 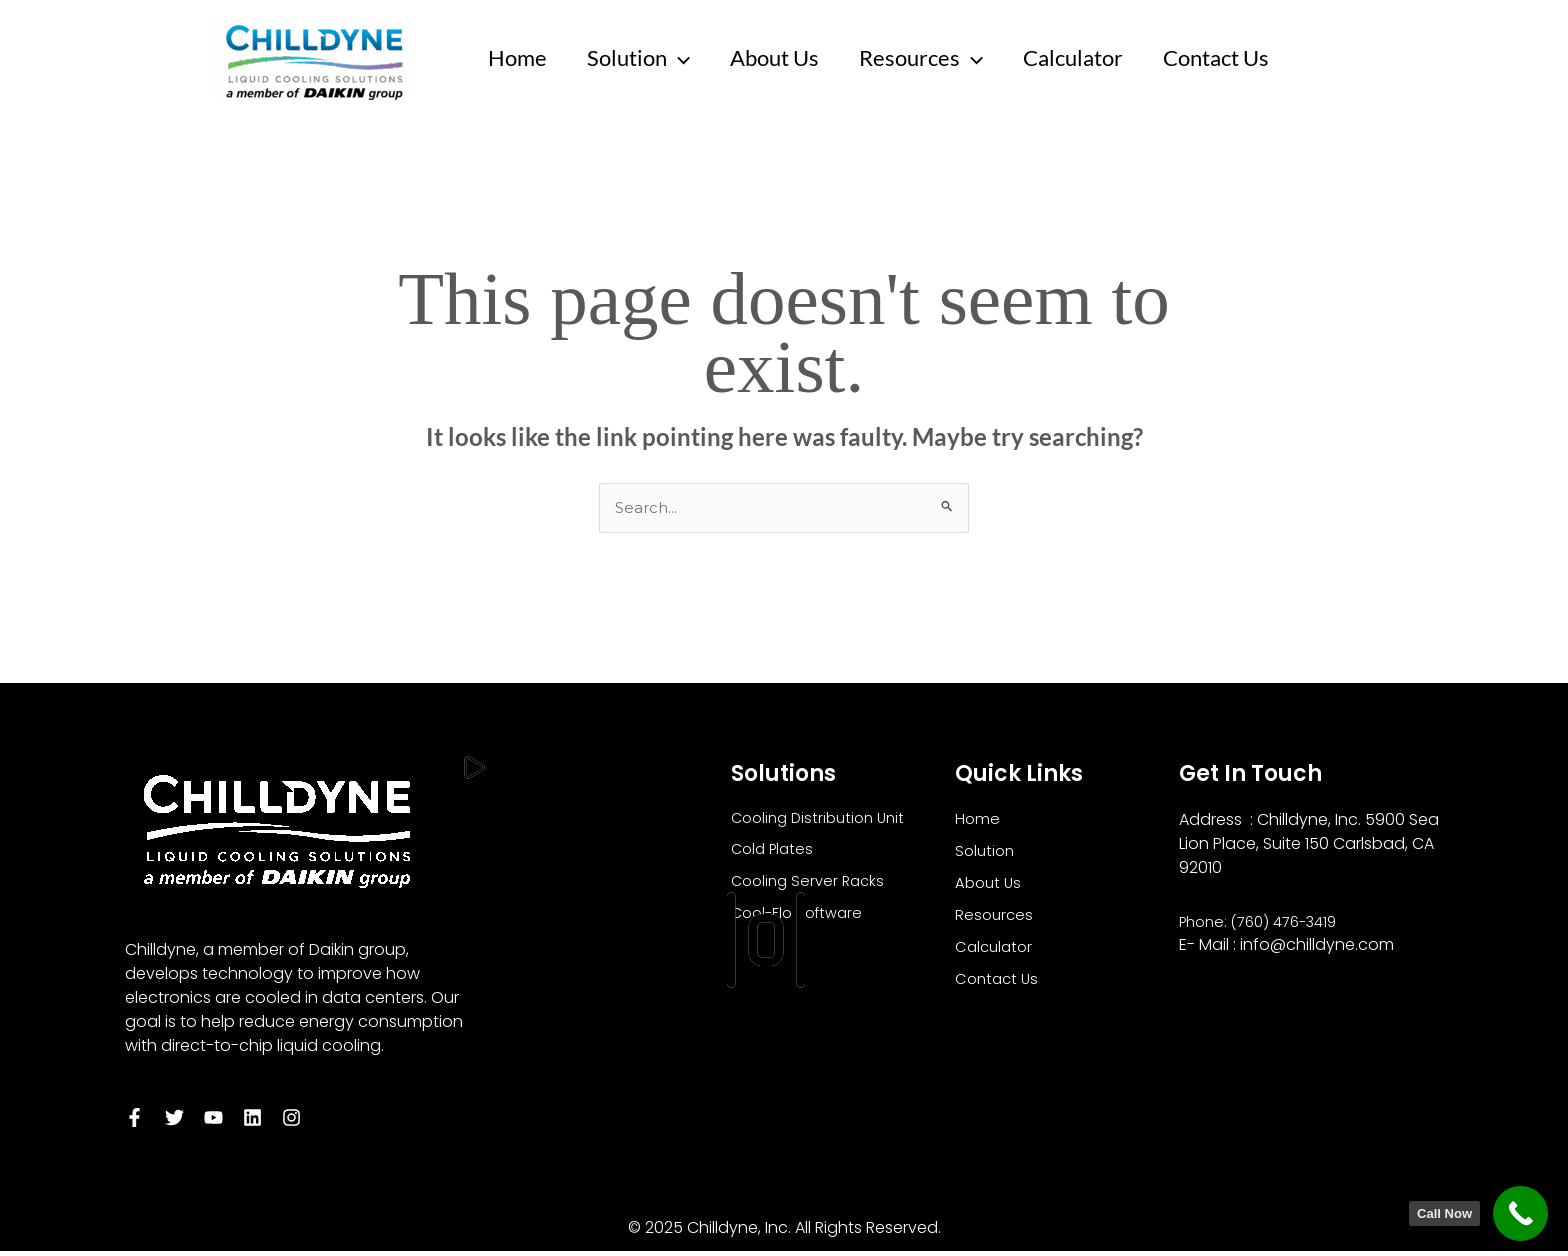 What do you see at coordinates (473, 767) in the screenshot?
I see `play media or start playback` at bounding box center [473, 767].